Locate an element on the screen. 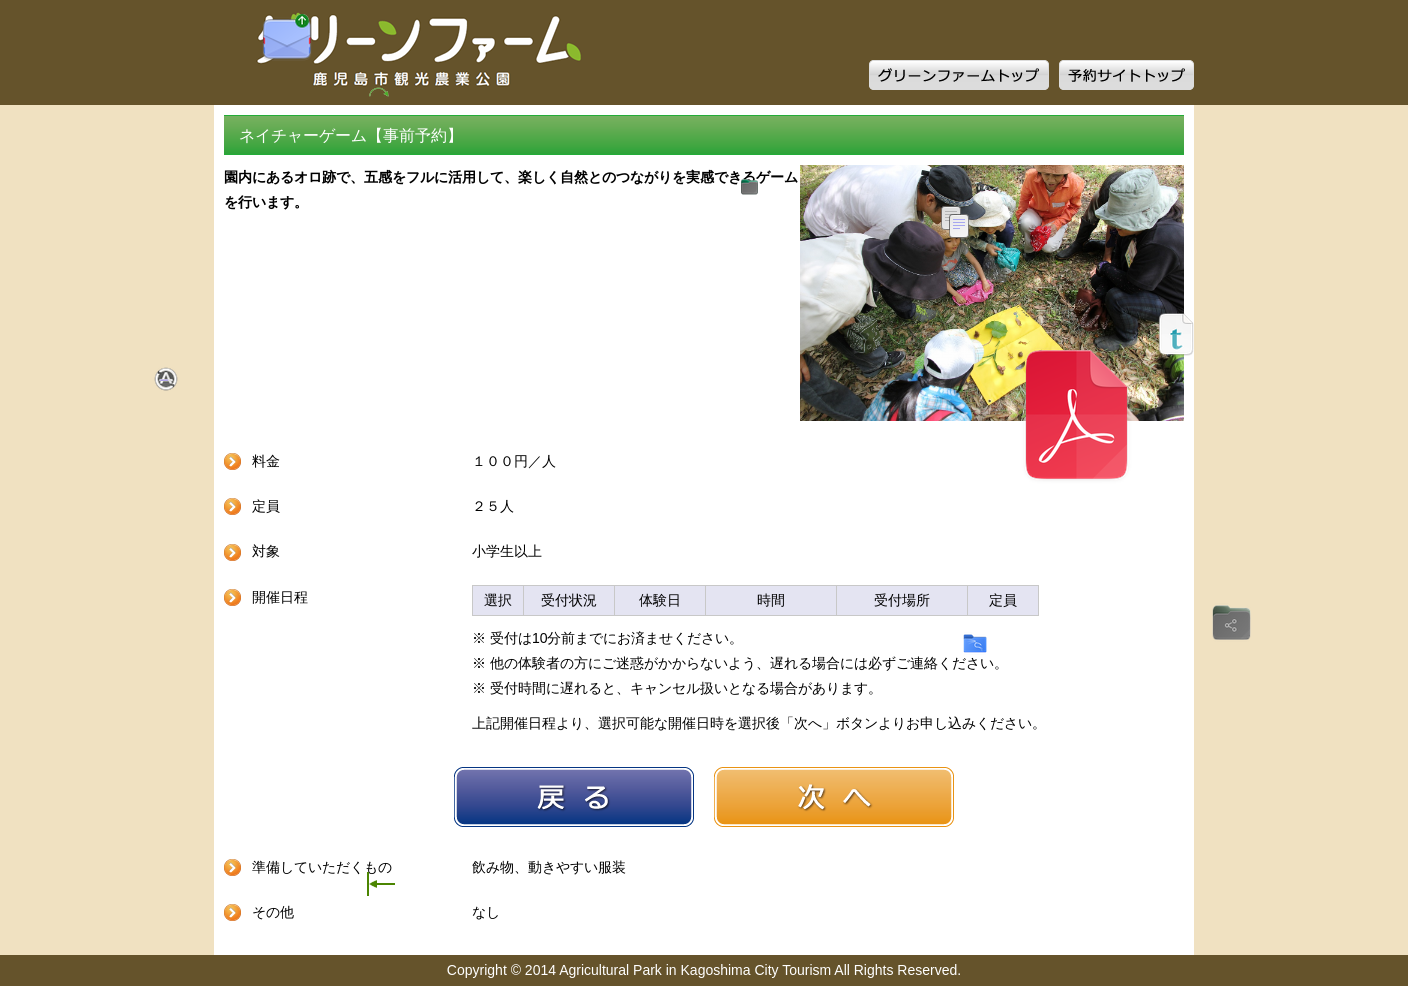  open folder to view contents is located at coordinates (749, 186).